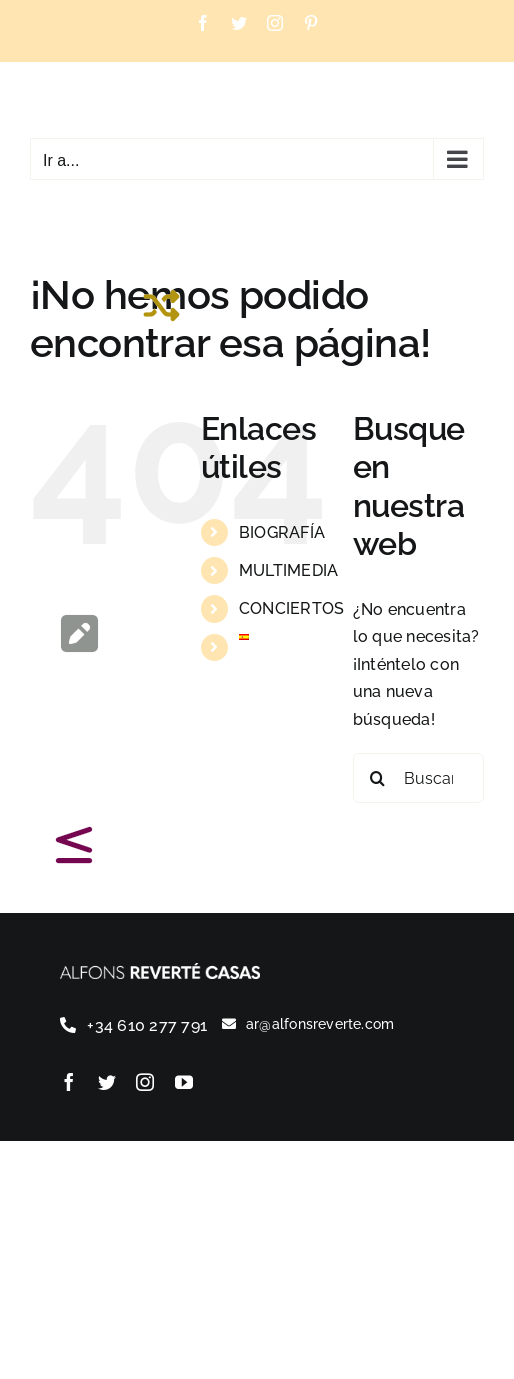  What do you see at coordinates (74, 845) in the screenshot?
I see `less than or equal to comparison operator` at bounding box center [74, 845].